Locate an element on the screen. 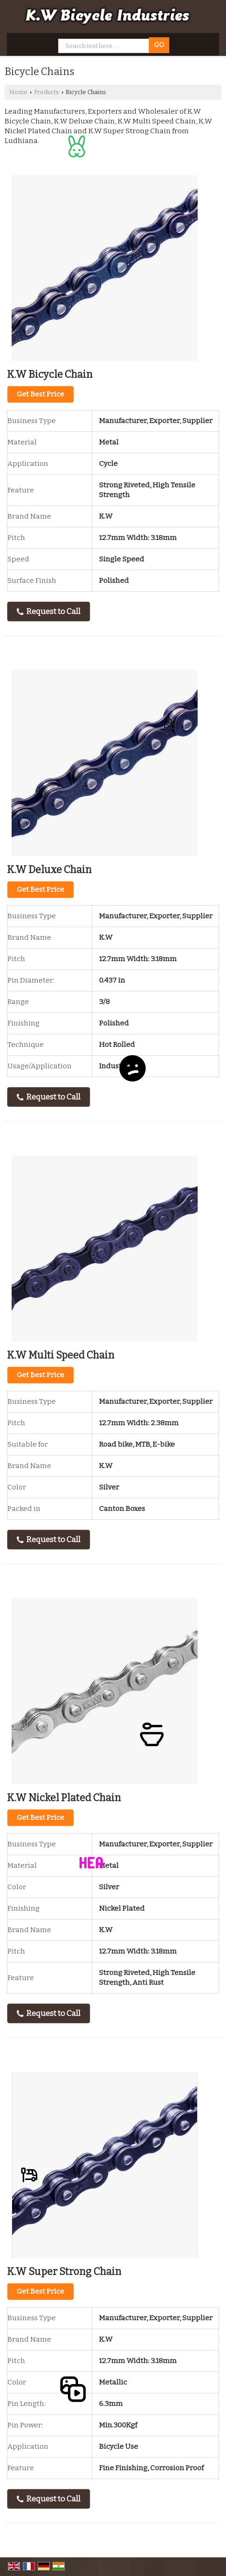 This screenshot has height=2576, width=226. indicates HTTP HEAD request method is located at coordinates (91, 1863).